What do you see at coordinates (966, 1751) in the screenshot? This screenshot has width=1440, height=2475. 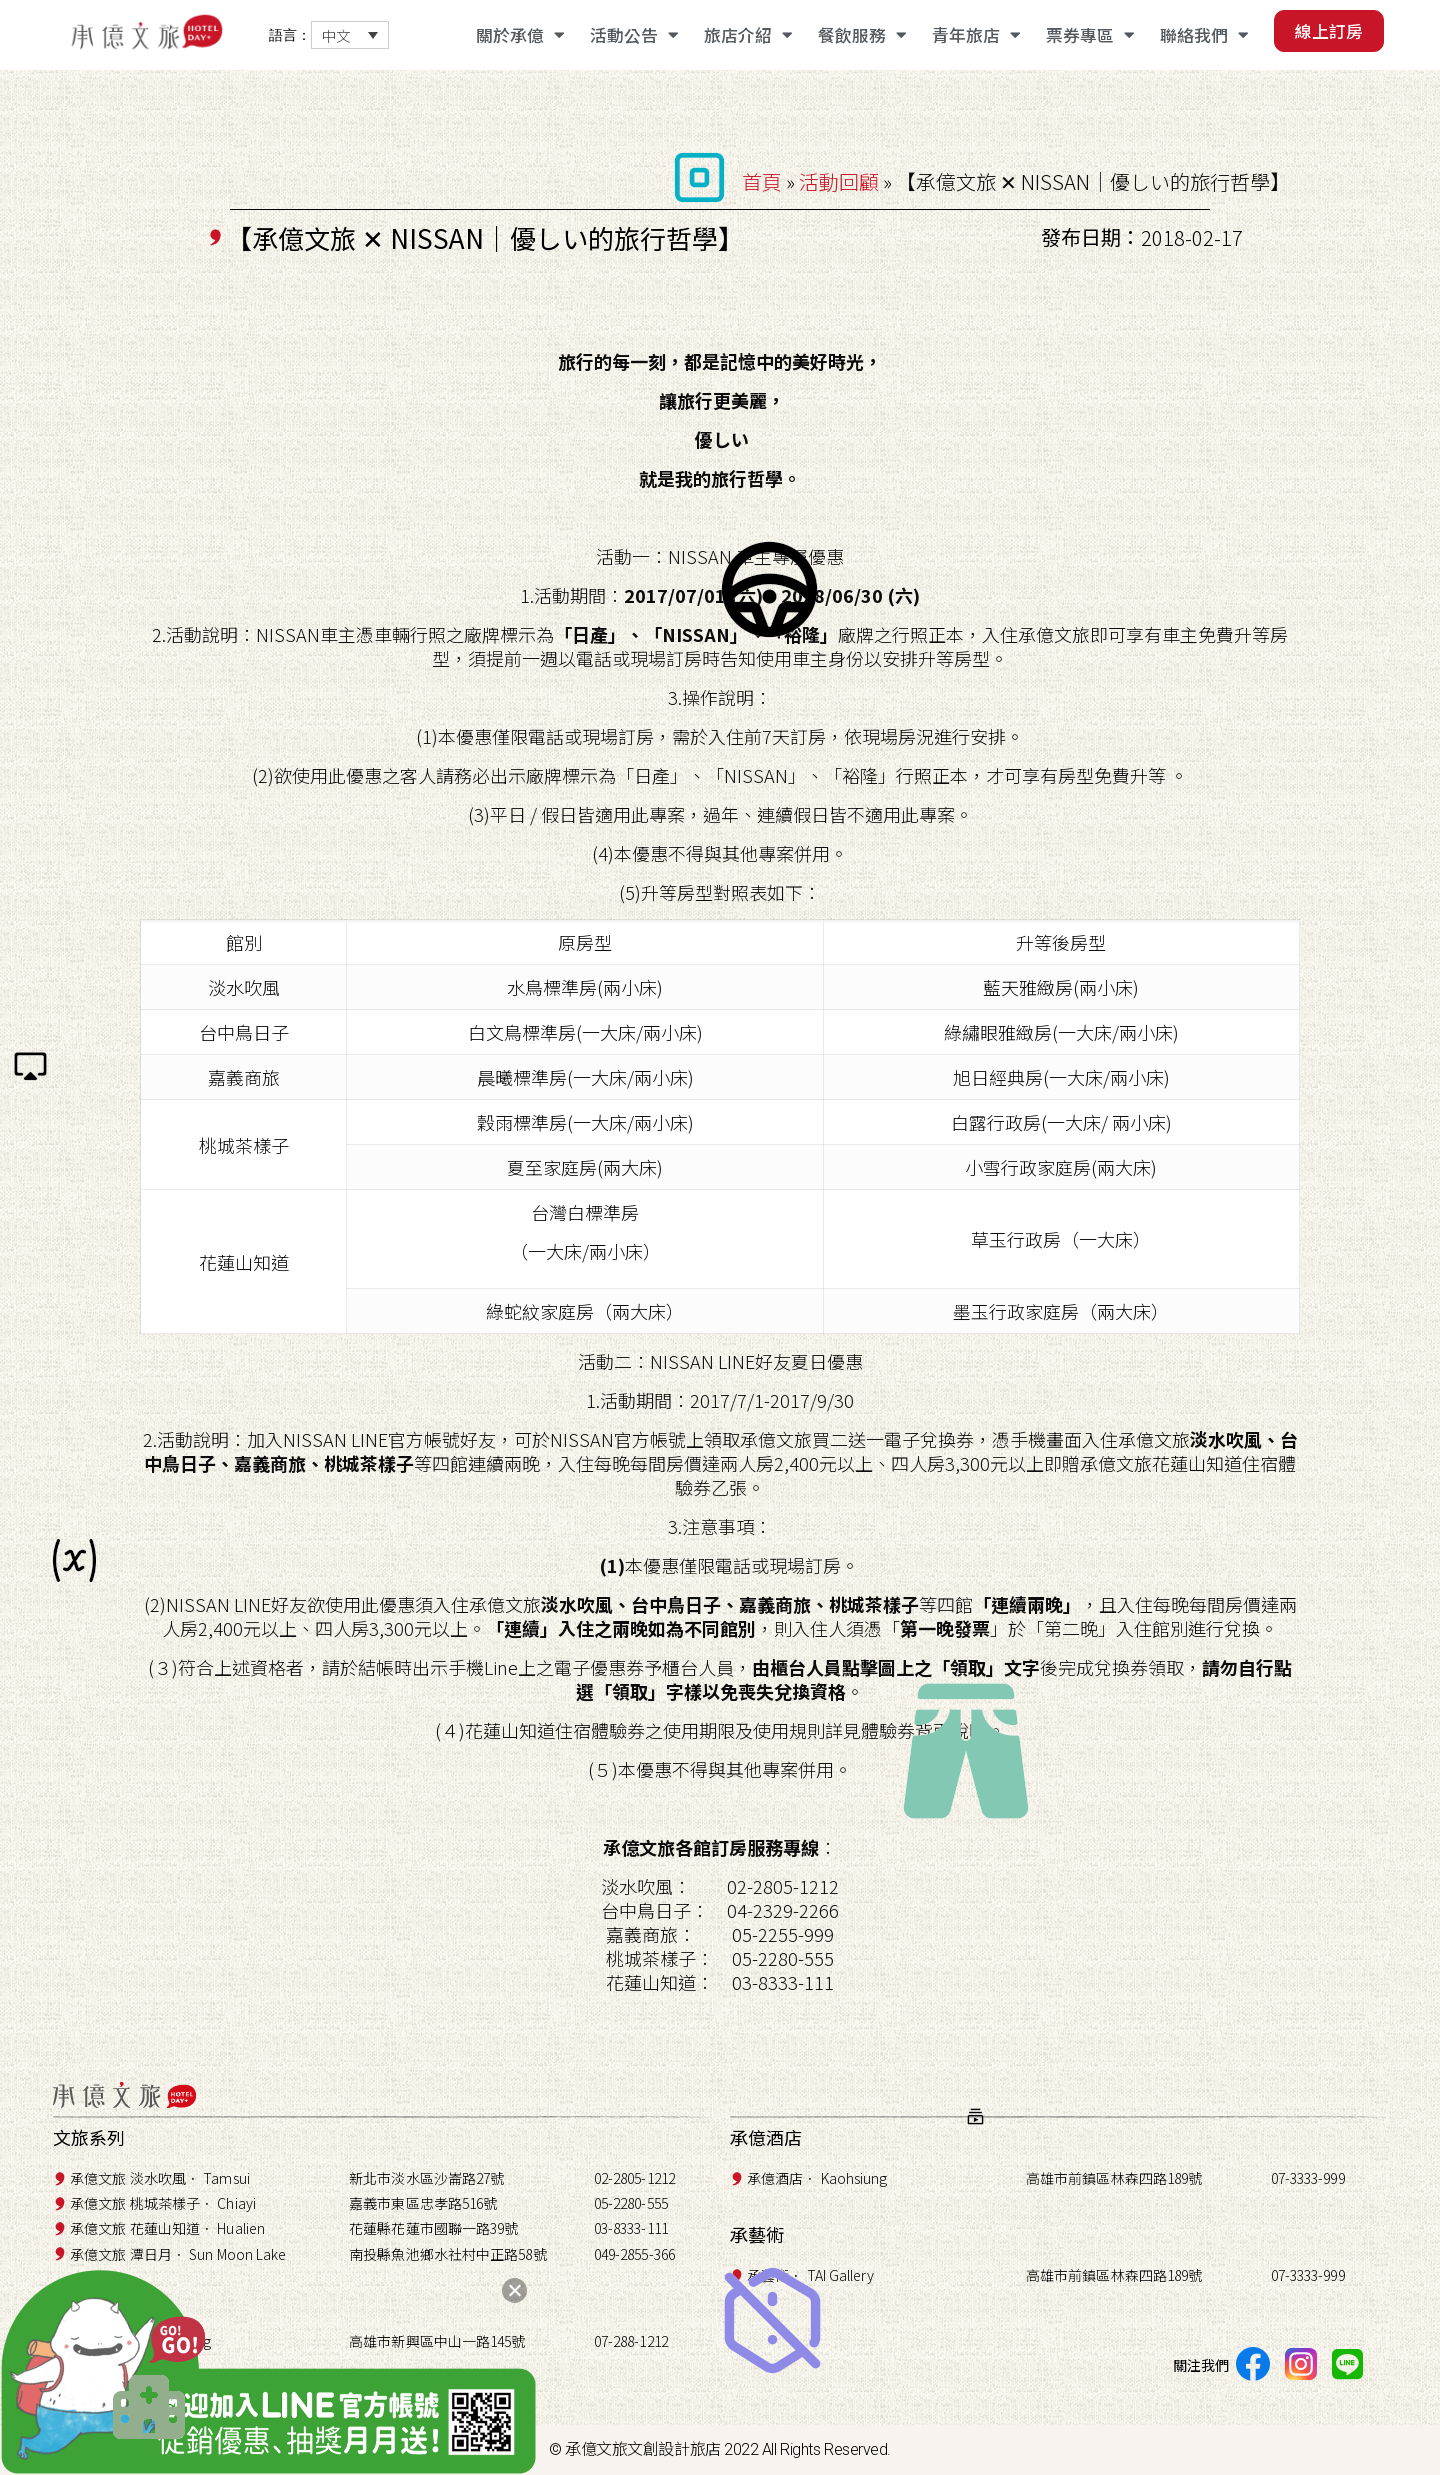 I see `browse pants or bottoms in a clothing app` at bounding box center [966, 1751].